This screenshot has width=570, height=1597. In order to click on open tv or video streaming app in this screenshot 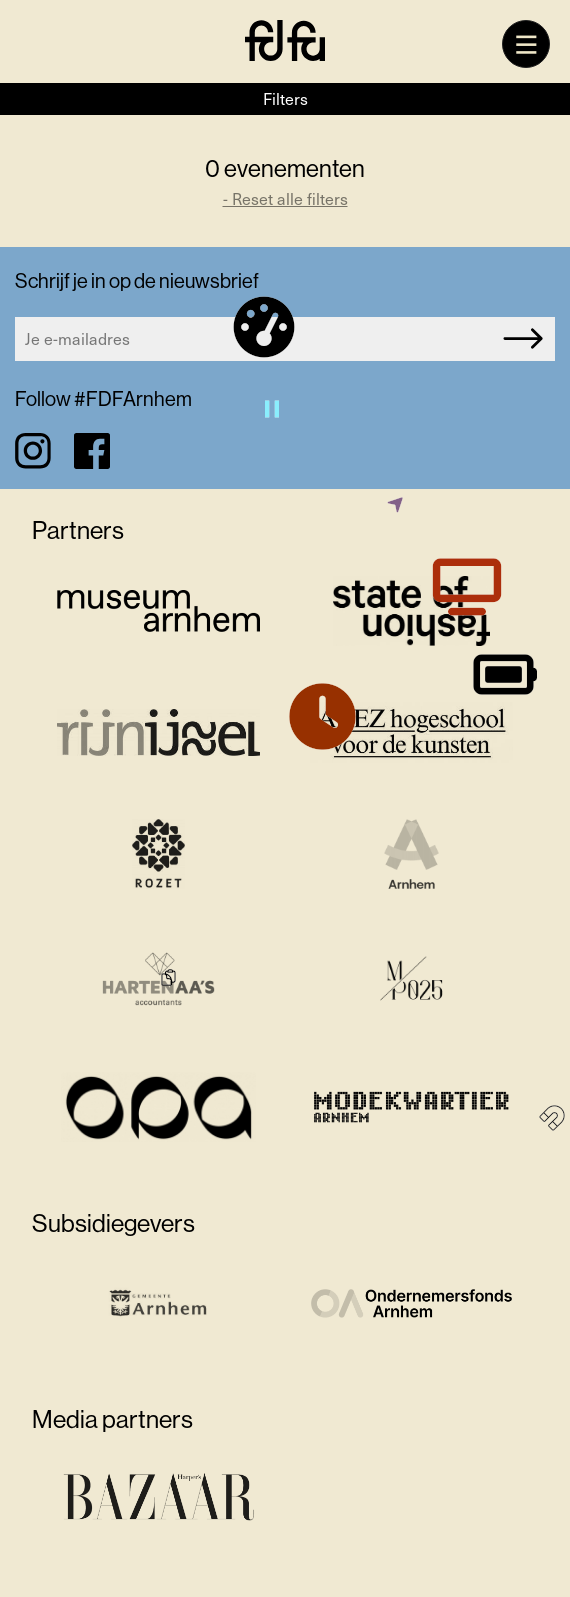, I will do `click(467, 585)`.